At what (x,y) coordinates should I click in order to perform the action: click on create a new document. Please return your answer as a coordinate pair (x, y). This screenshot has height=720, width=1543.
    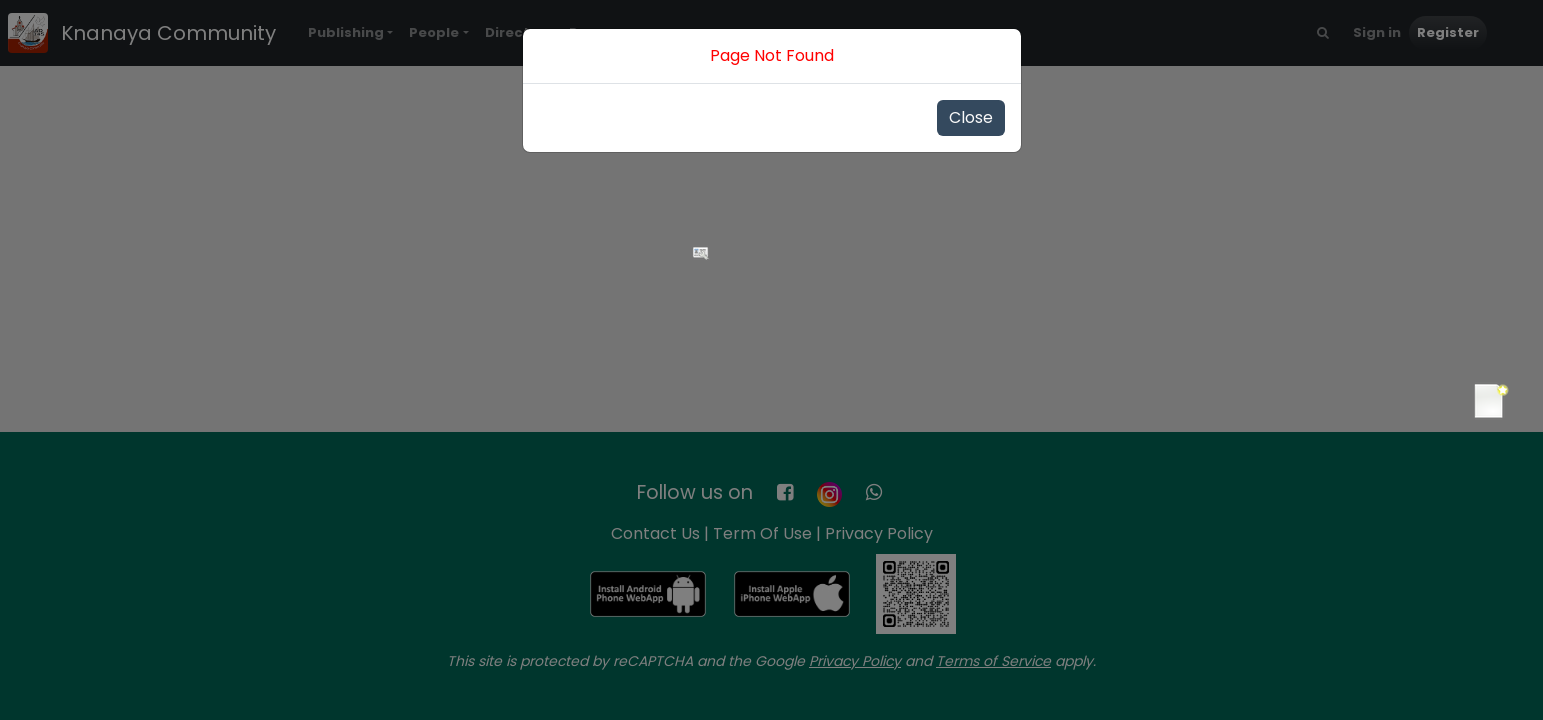
    Looking at the image, I should click on (1491, 401).